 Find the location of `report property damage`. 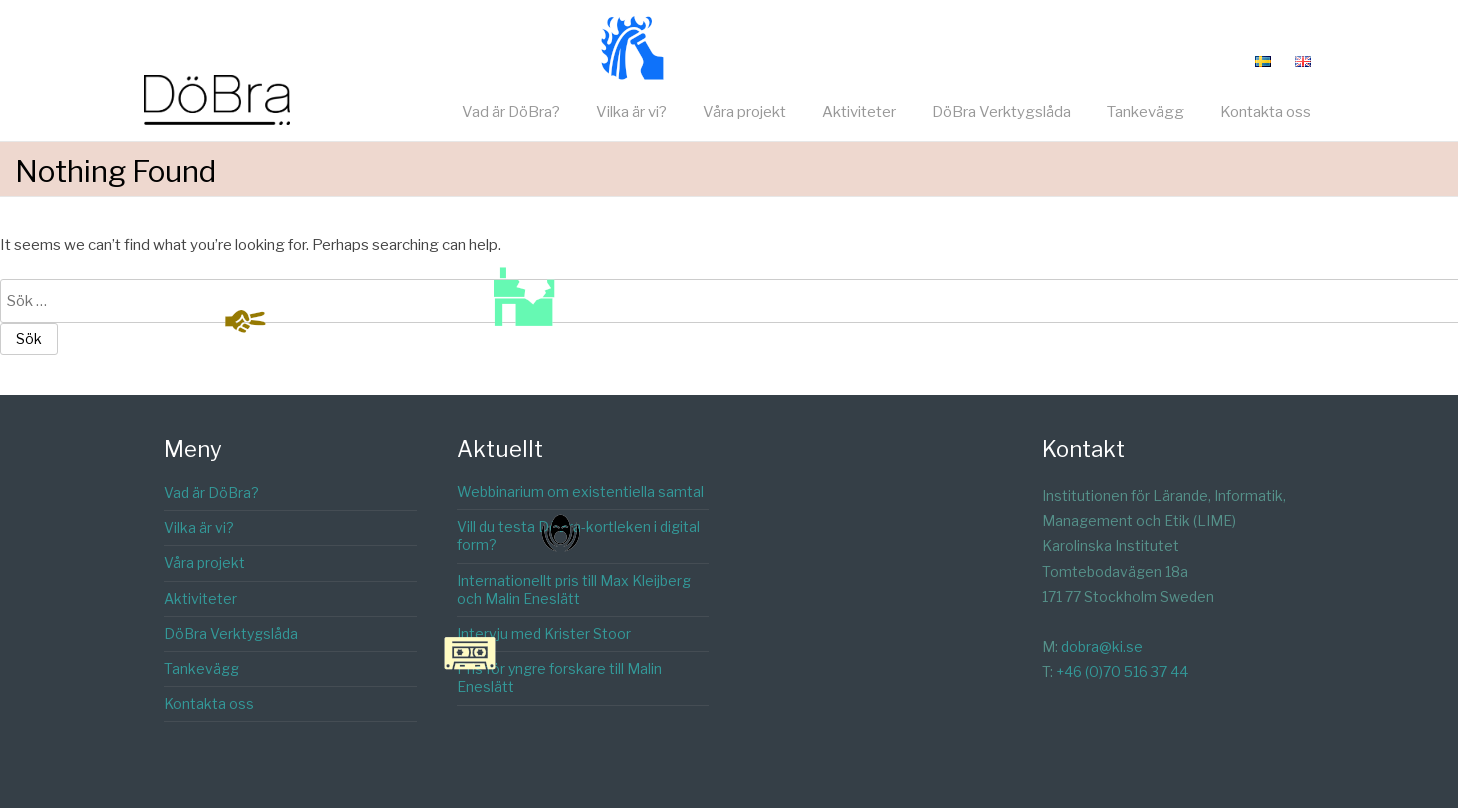

report property damage is located at coordinates (523, 295).